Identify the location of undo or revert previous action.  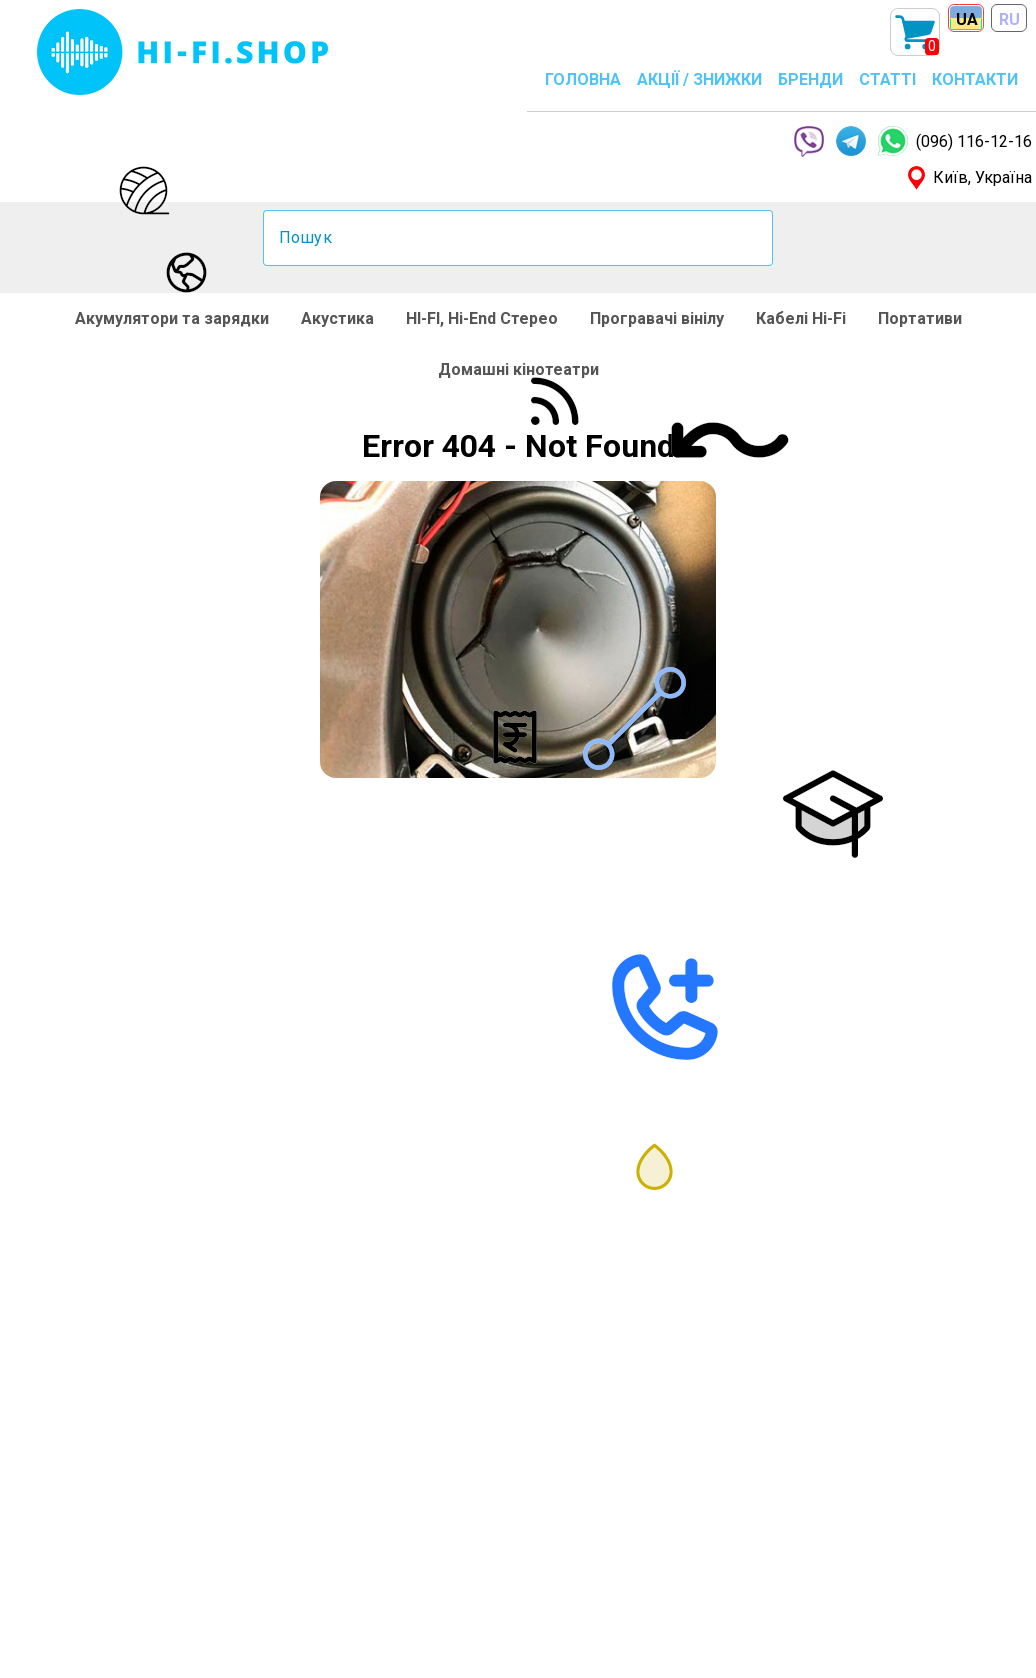
(730, 440).